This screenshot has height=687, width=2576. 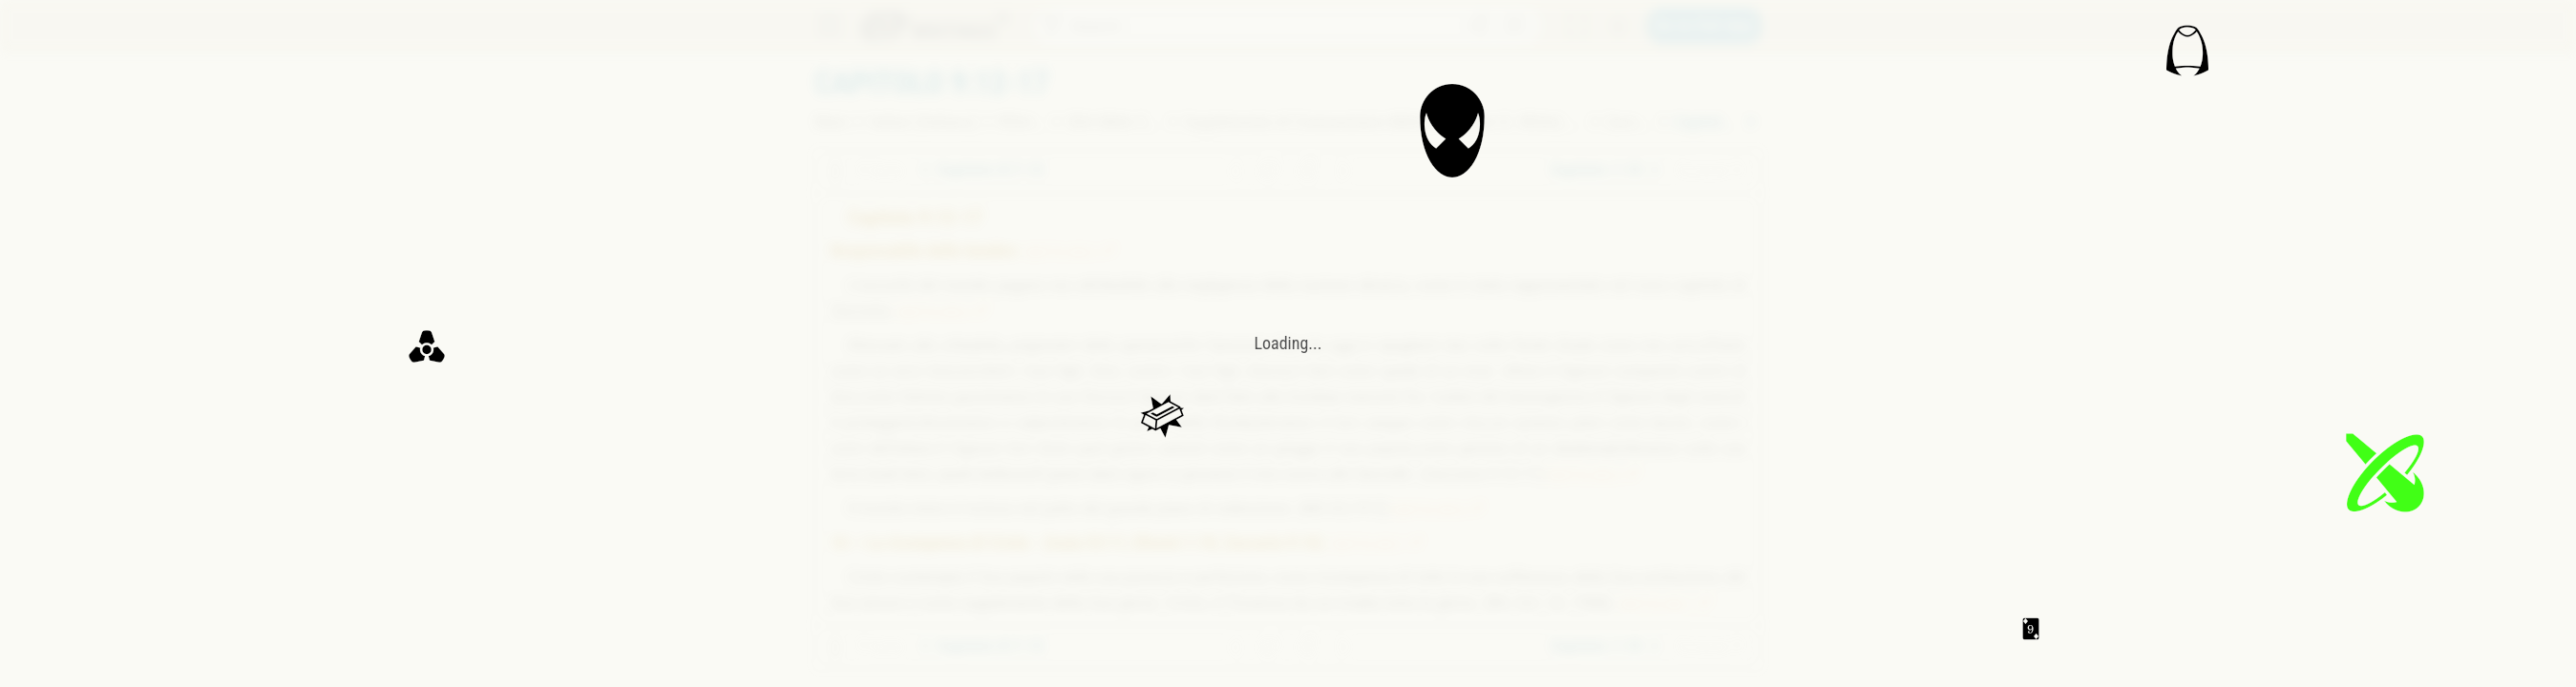 What do you see at coordinates (2385, 472) in the screenshot?
I see `activate hyperspeed or boost ability` at bounding box center [2385, 472].